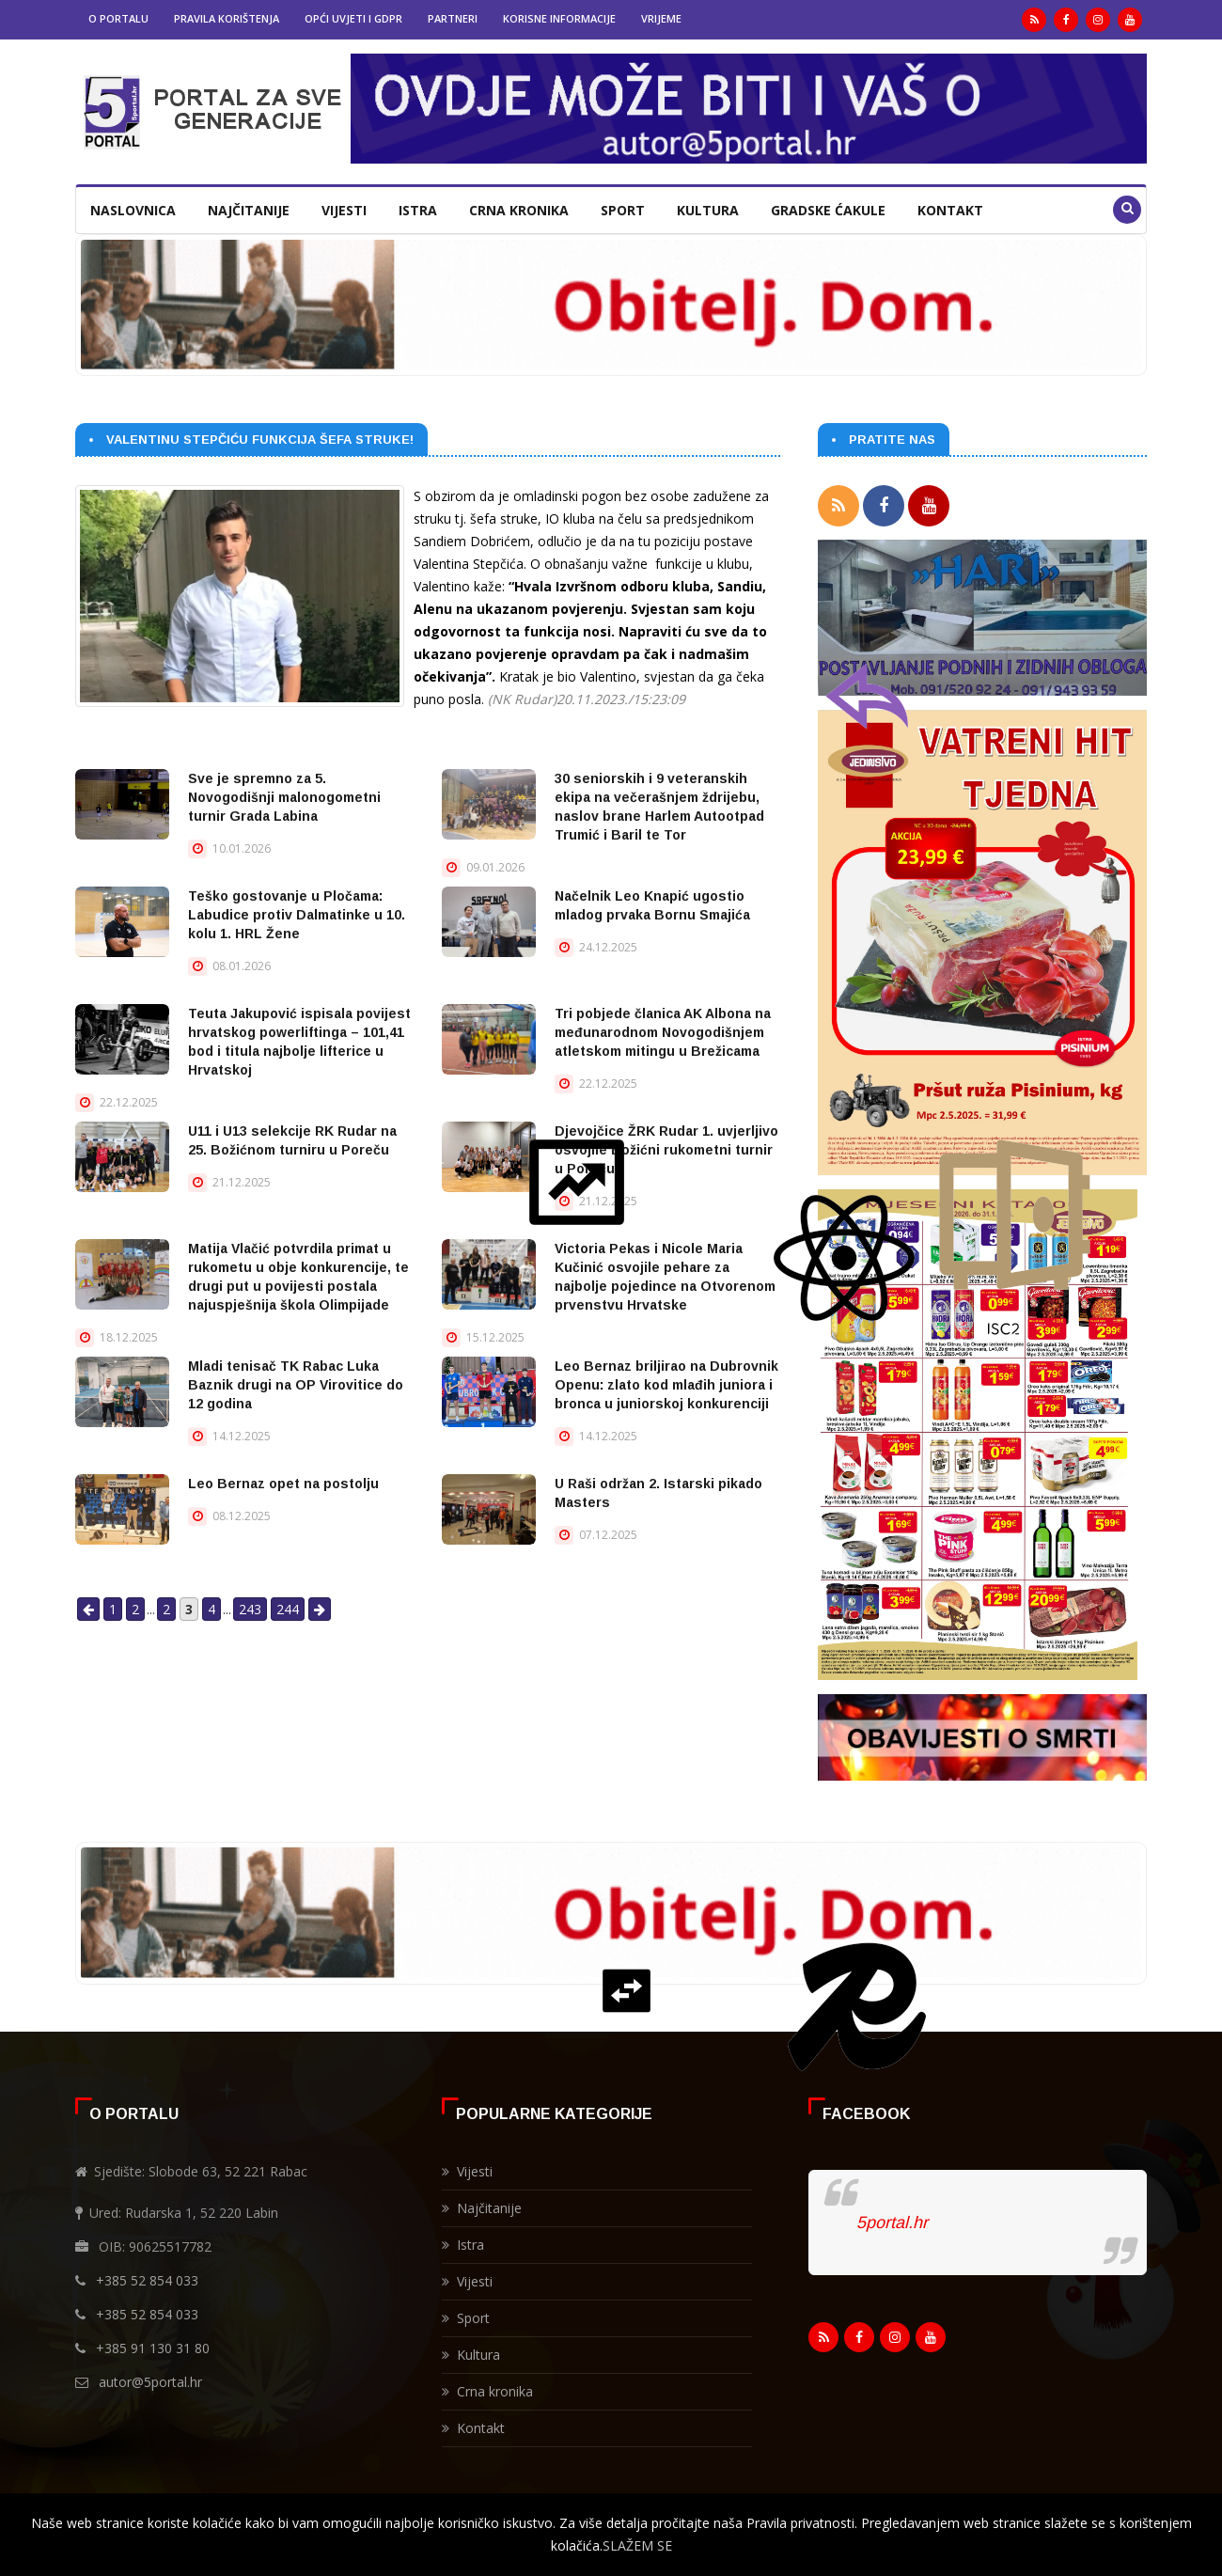 The image size is (1222, 2576). Describe the element at coordinates (1010, 1217) in the screenshot. I see `access secure storage or vault` at that location.